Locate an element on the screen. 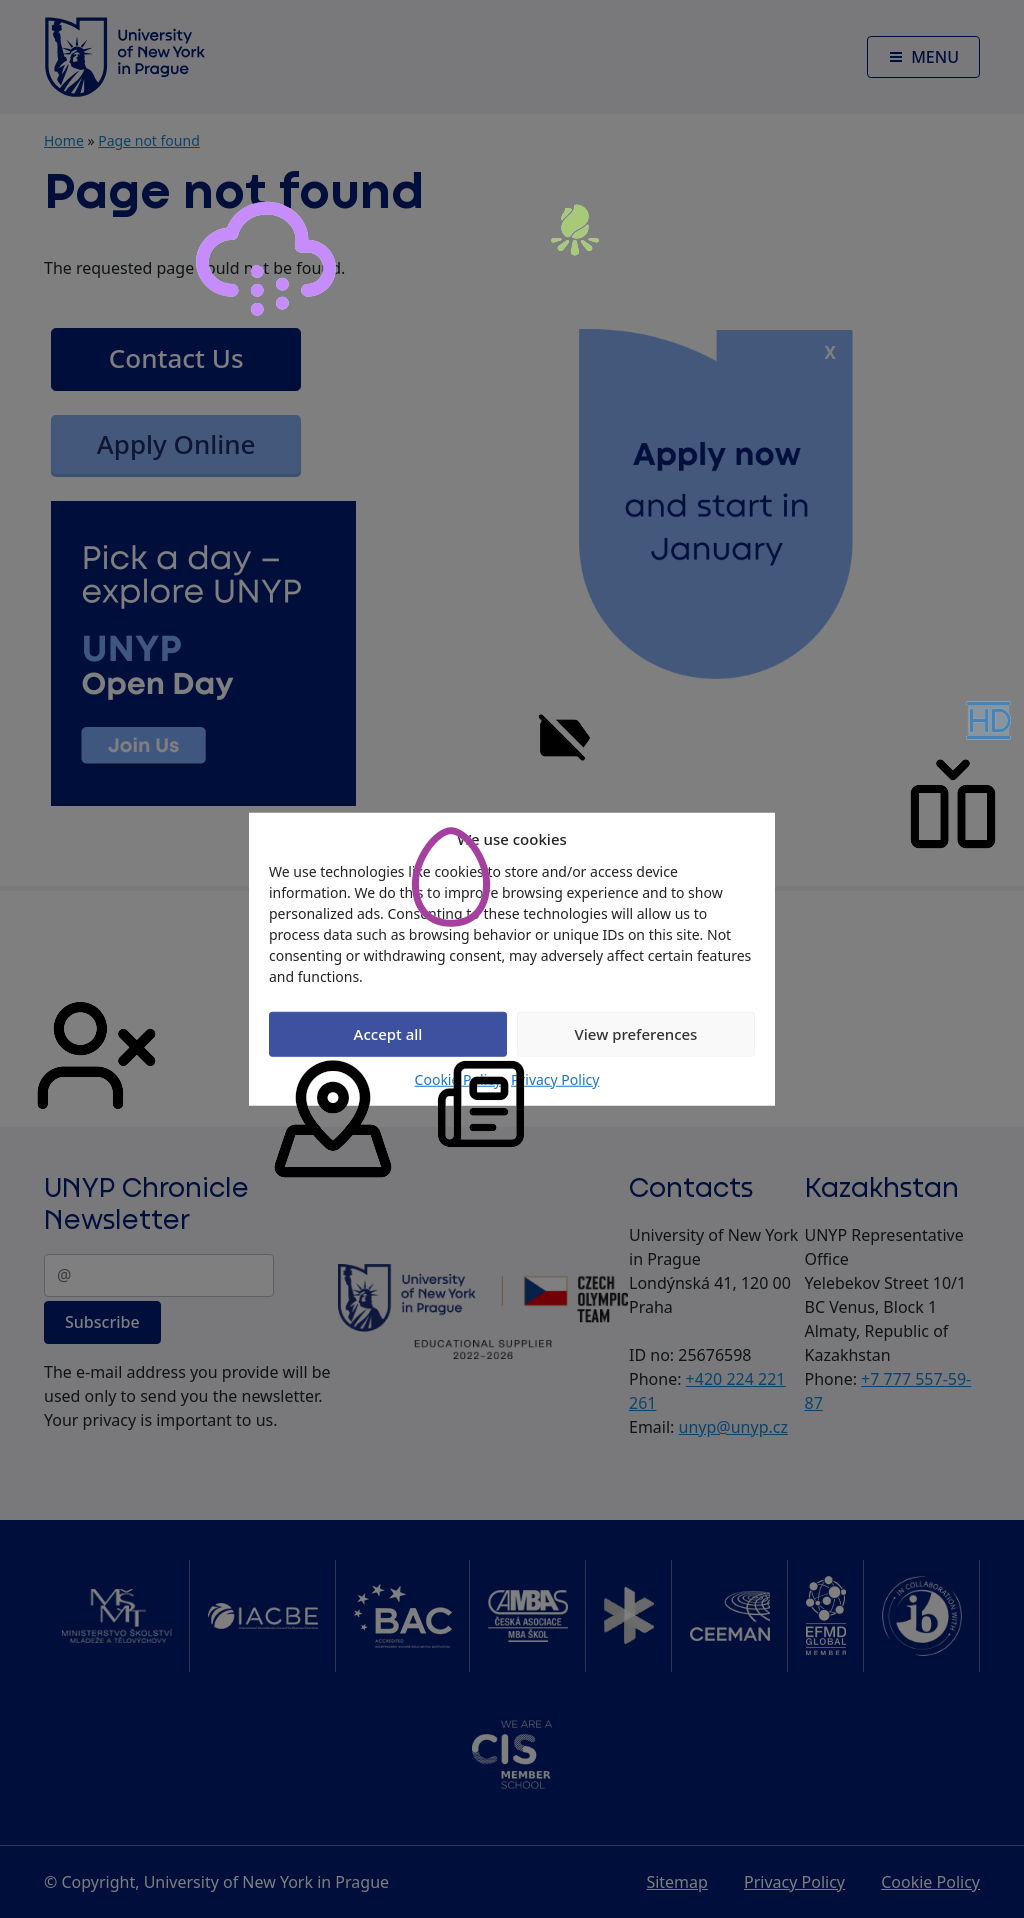 The image size is (1024, 1918). access campfire or outdoor activity features is located at coordinates (575, 230).